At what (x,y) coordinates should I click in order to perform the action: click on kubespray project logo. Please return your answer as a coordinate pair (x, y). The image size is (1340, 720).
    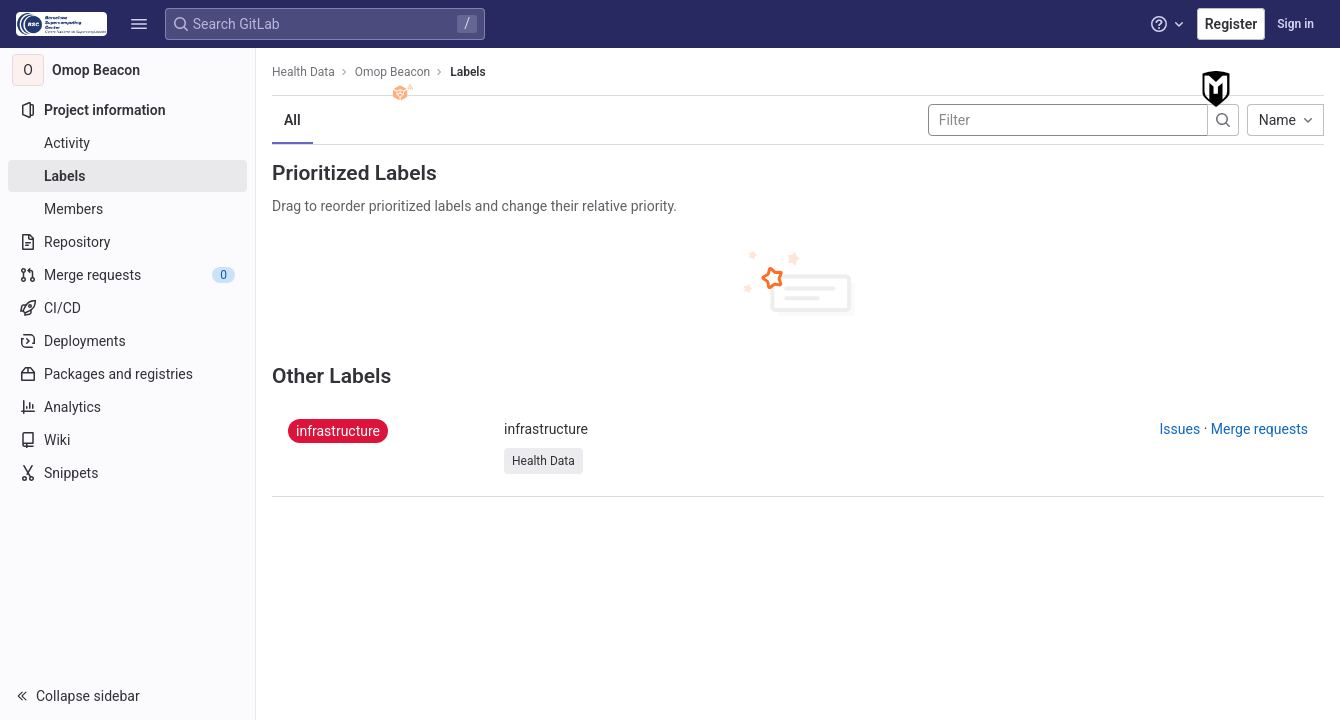
    Looking at the image, I should click on (403, 92).